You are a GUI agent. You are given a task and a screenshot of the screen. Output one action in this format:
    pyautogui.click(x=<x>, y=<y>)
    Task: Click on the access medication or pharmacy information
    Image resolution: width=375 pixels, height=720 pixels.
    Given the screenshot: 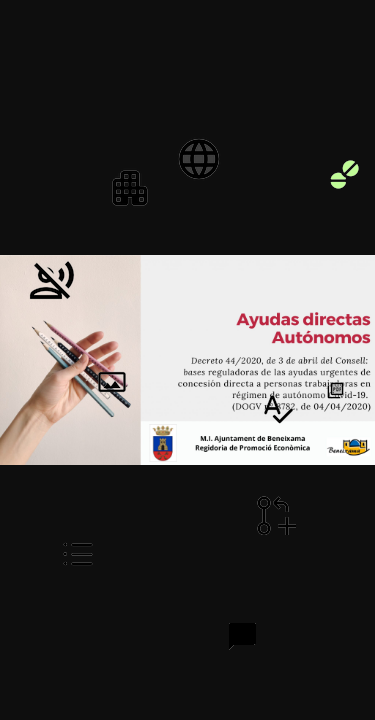 What is the action you would take?
    pyautogui.click(x=344, y=174)
    